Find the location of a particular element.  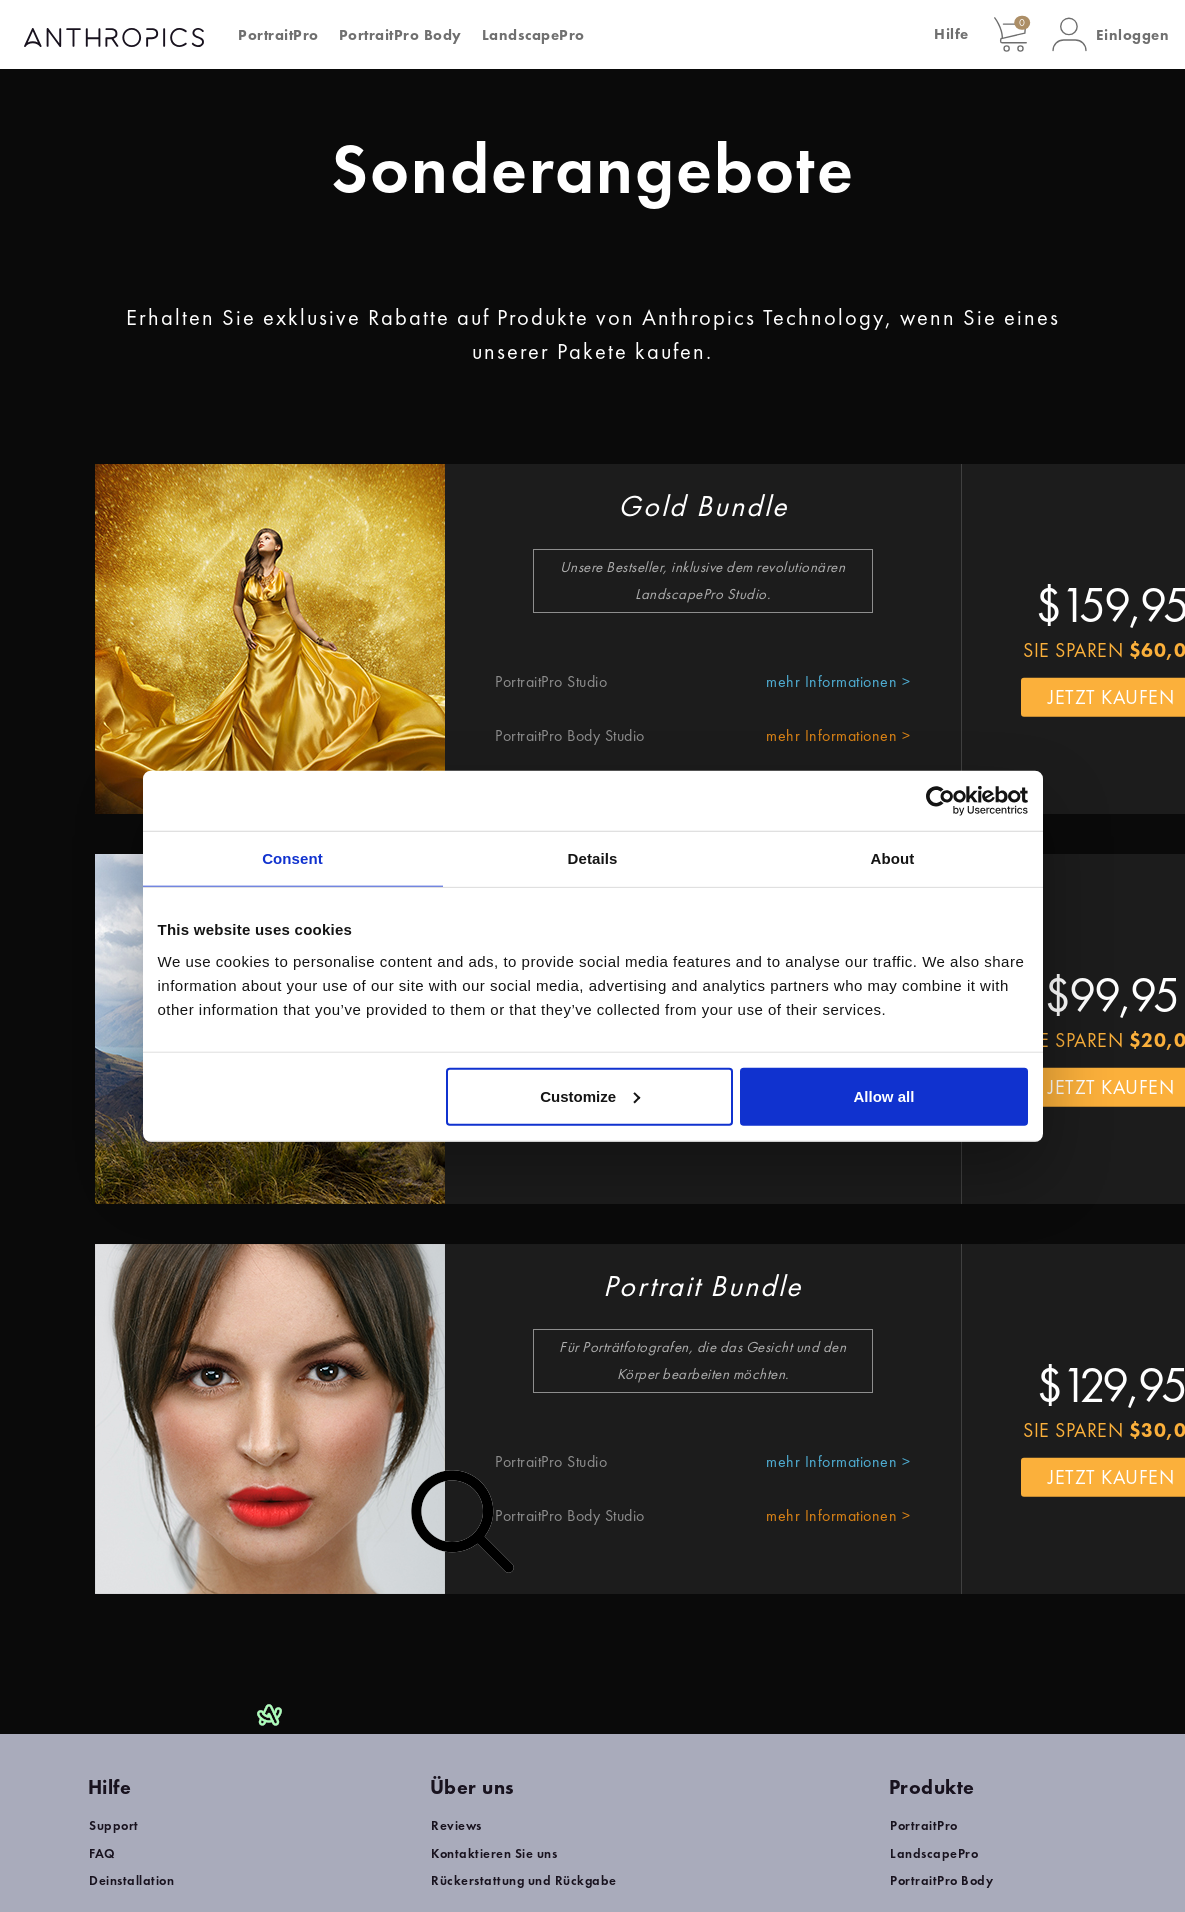

search for content or items is located at coordinates (462, 1521).